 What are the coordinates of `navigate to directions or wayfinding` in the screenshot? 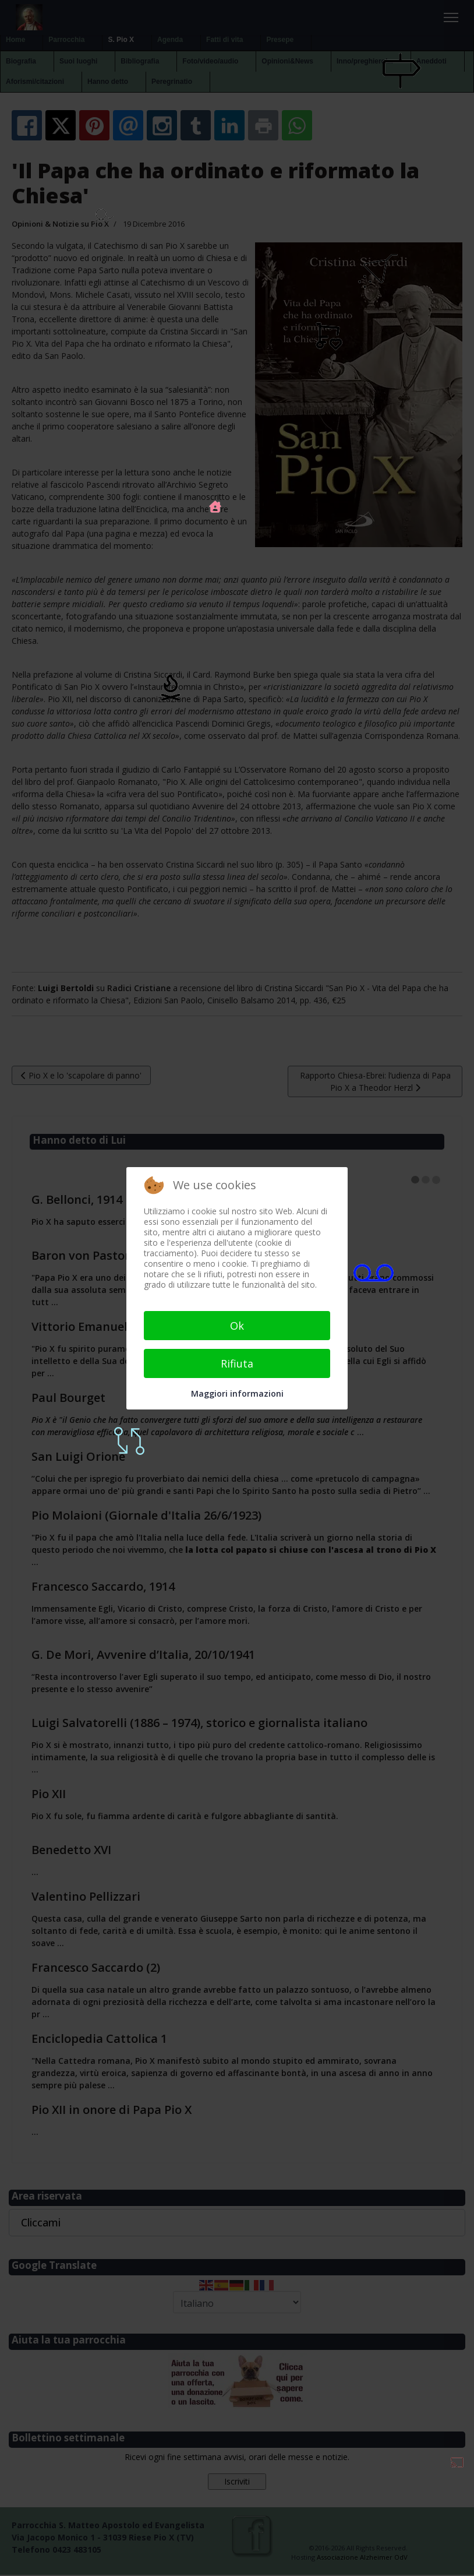 It's located at (400, 71).